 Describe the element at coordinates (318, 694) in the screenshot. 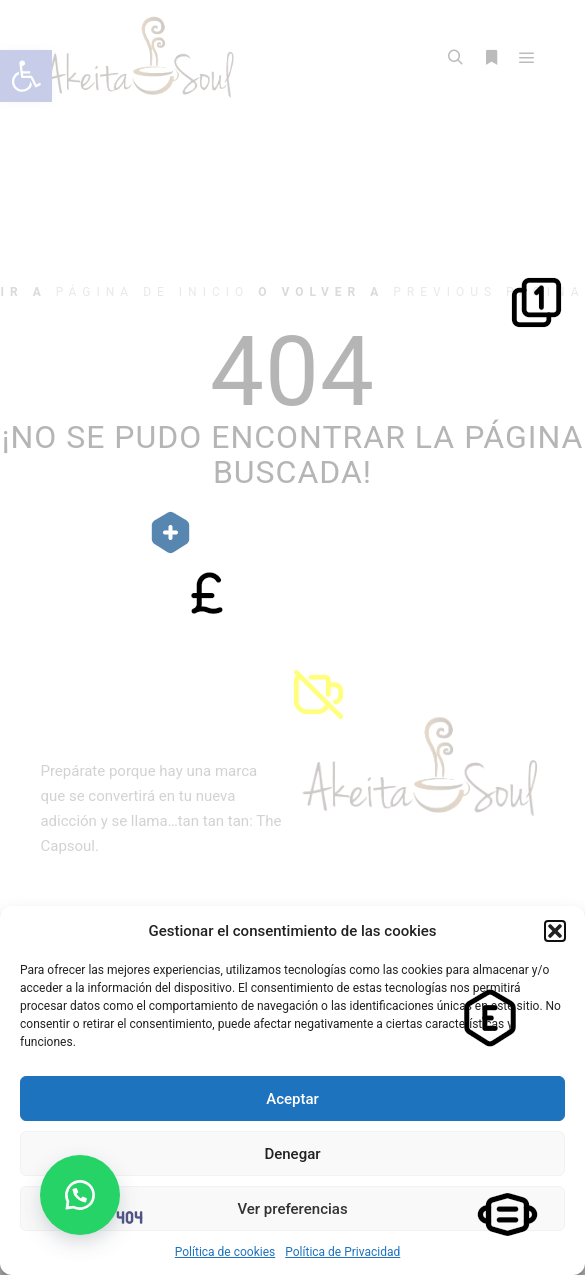

I see `no beverages allowed` at that location.